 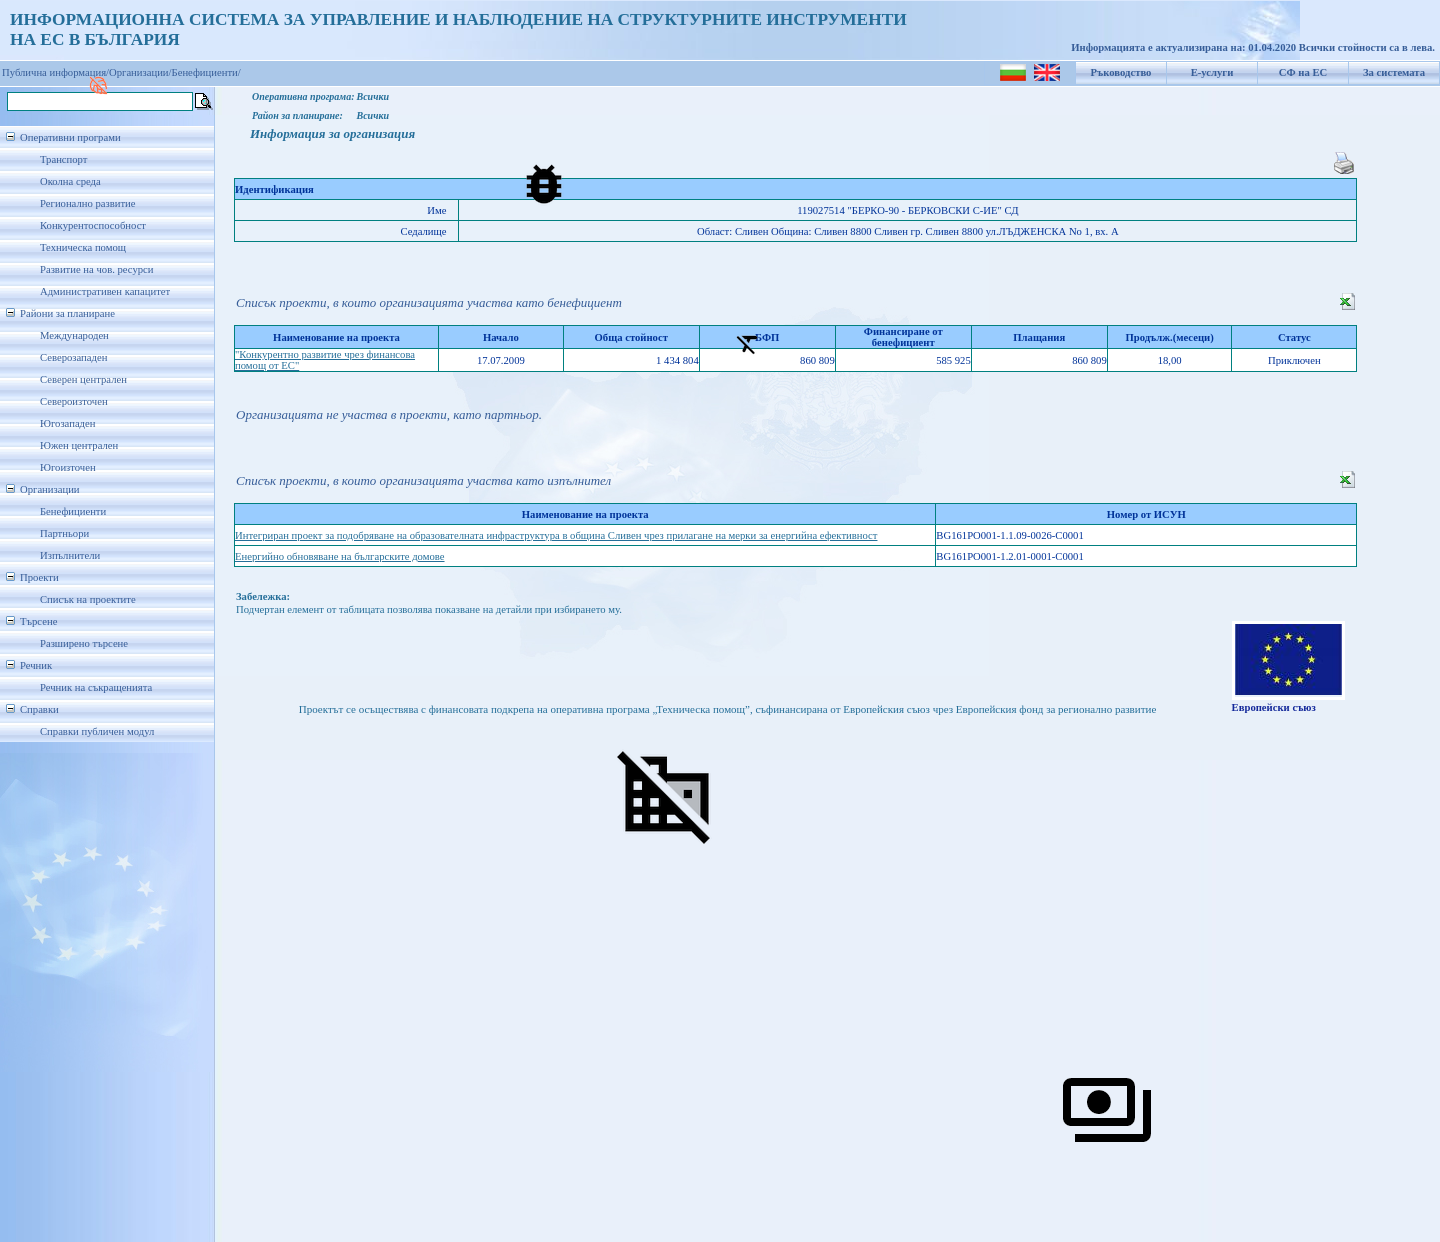 I want to click on clear text formatting, so click(x=748, y=344).